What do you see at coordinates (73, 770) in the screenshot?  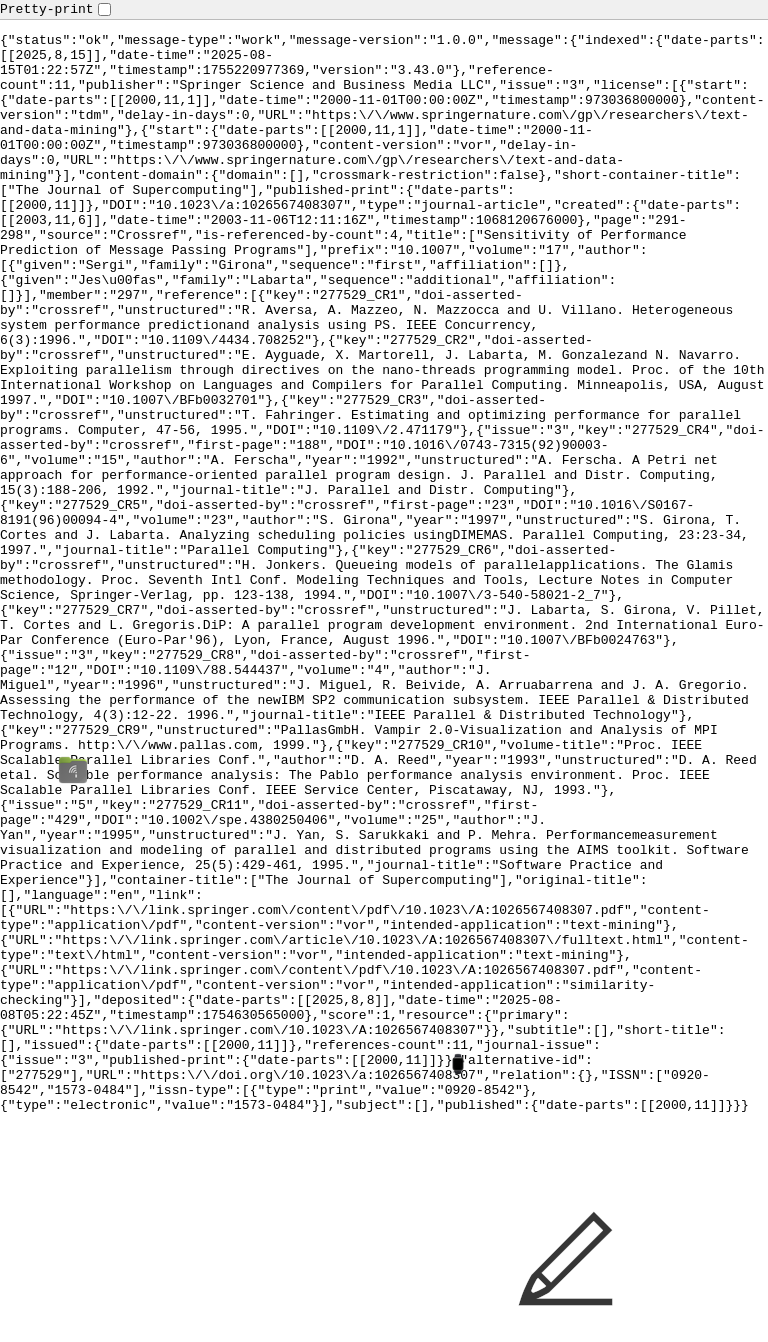 I see `open insync cloud sync folder` at bounding box center [73, 770].